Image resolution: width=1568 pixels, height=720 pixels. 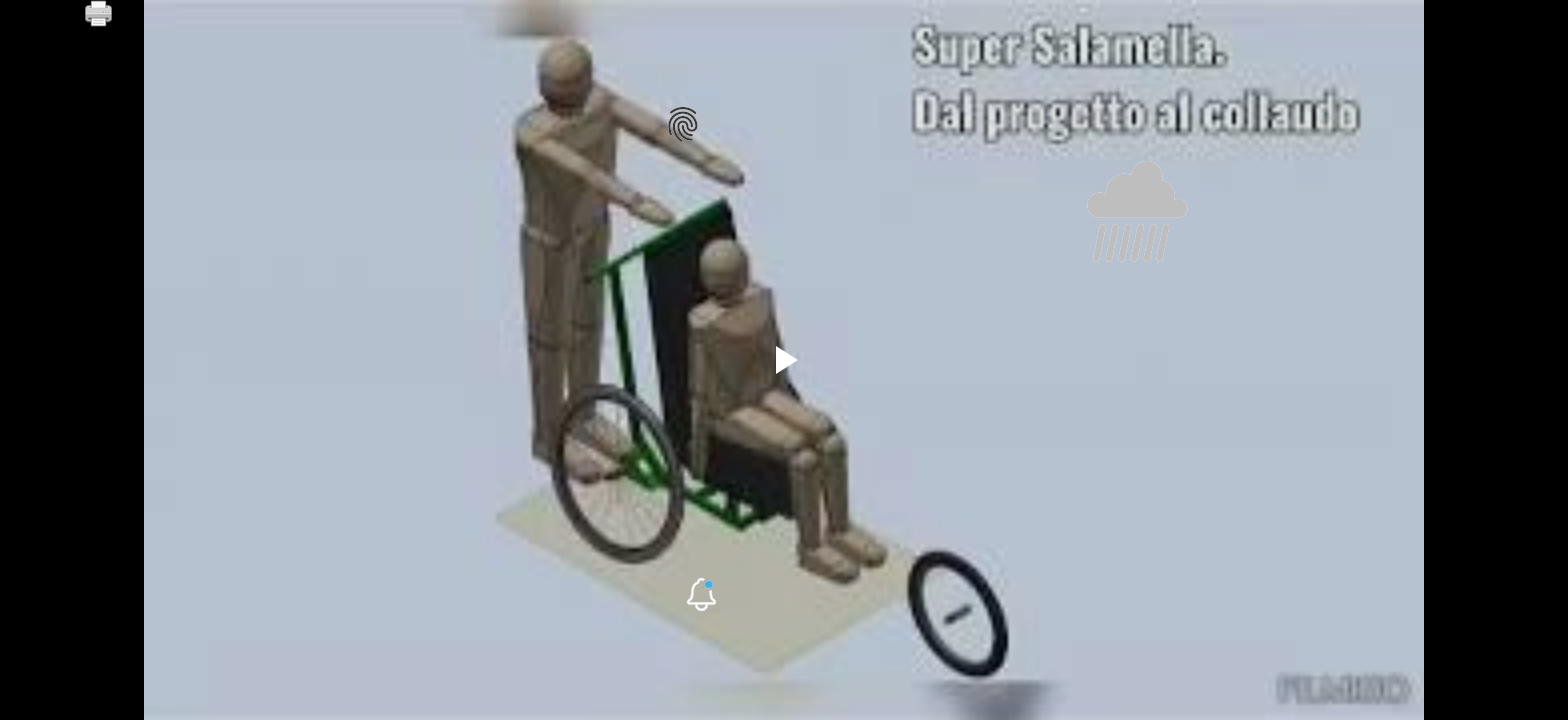 What do you see at coordinates (1137, 211) in the screenshot?
I see `indicates rainy weather conditions` at bounding box center [1137, 211].